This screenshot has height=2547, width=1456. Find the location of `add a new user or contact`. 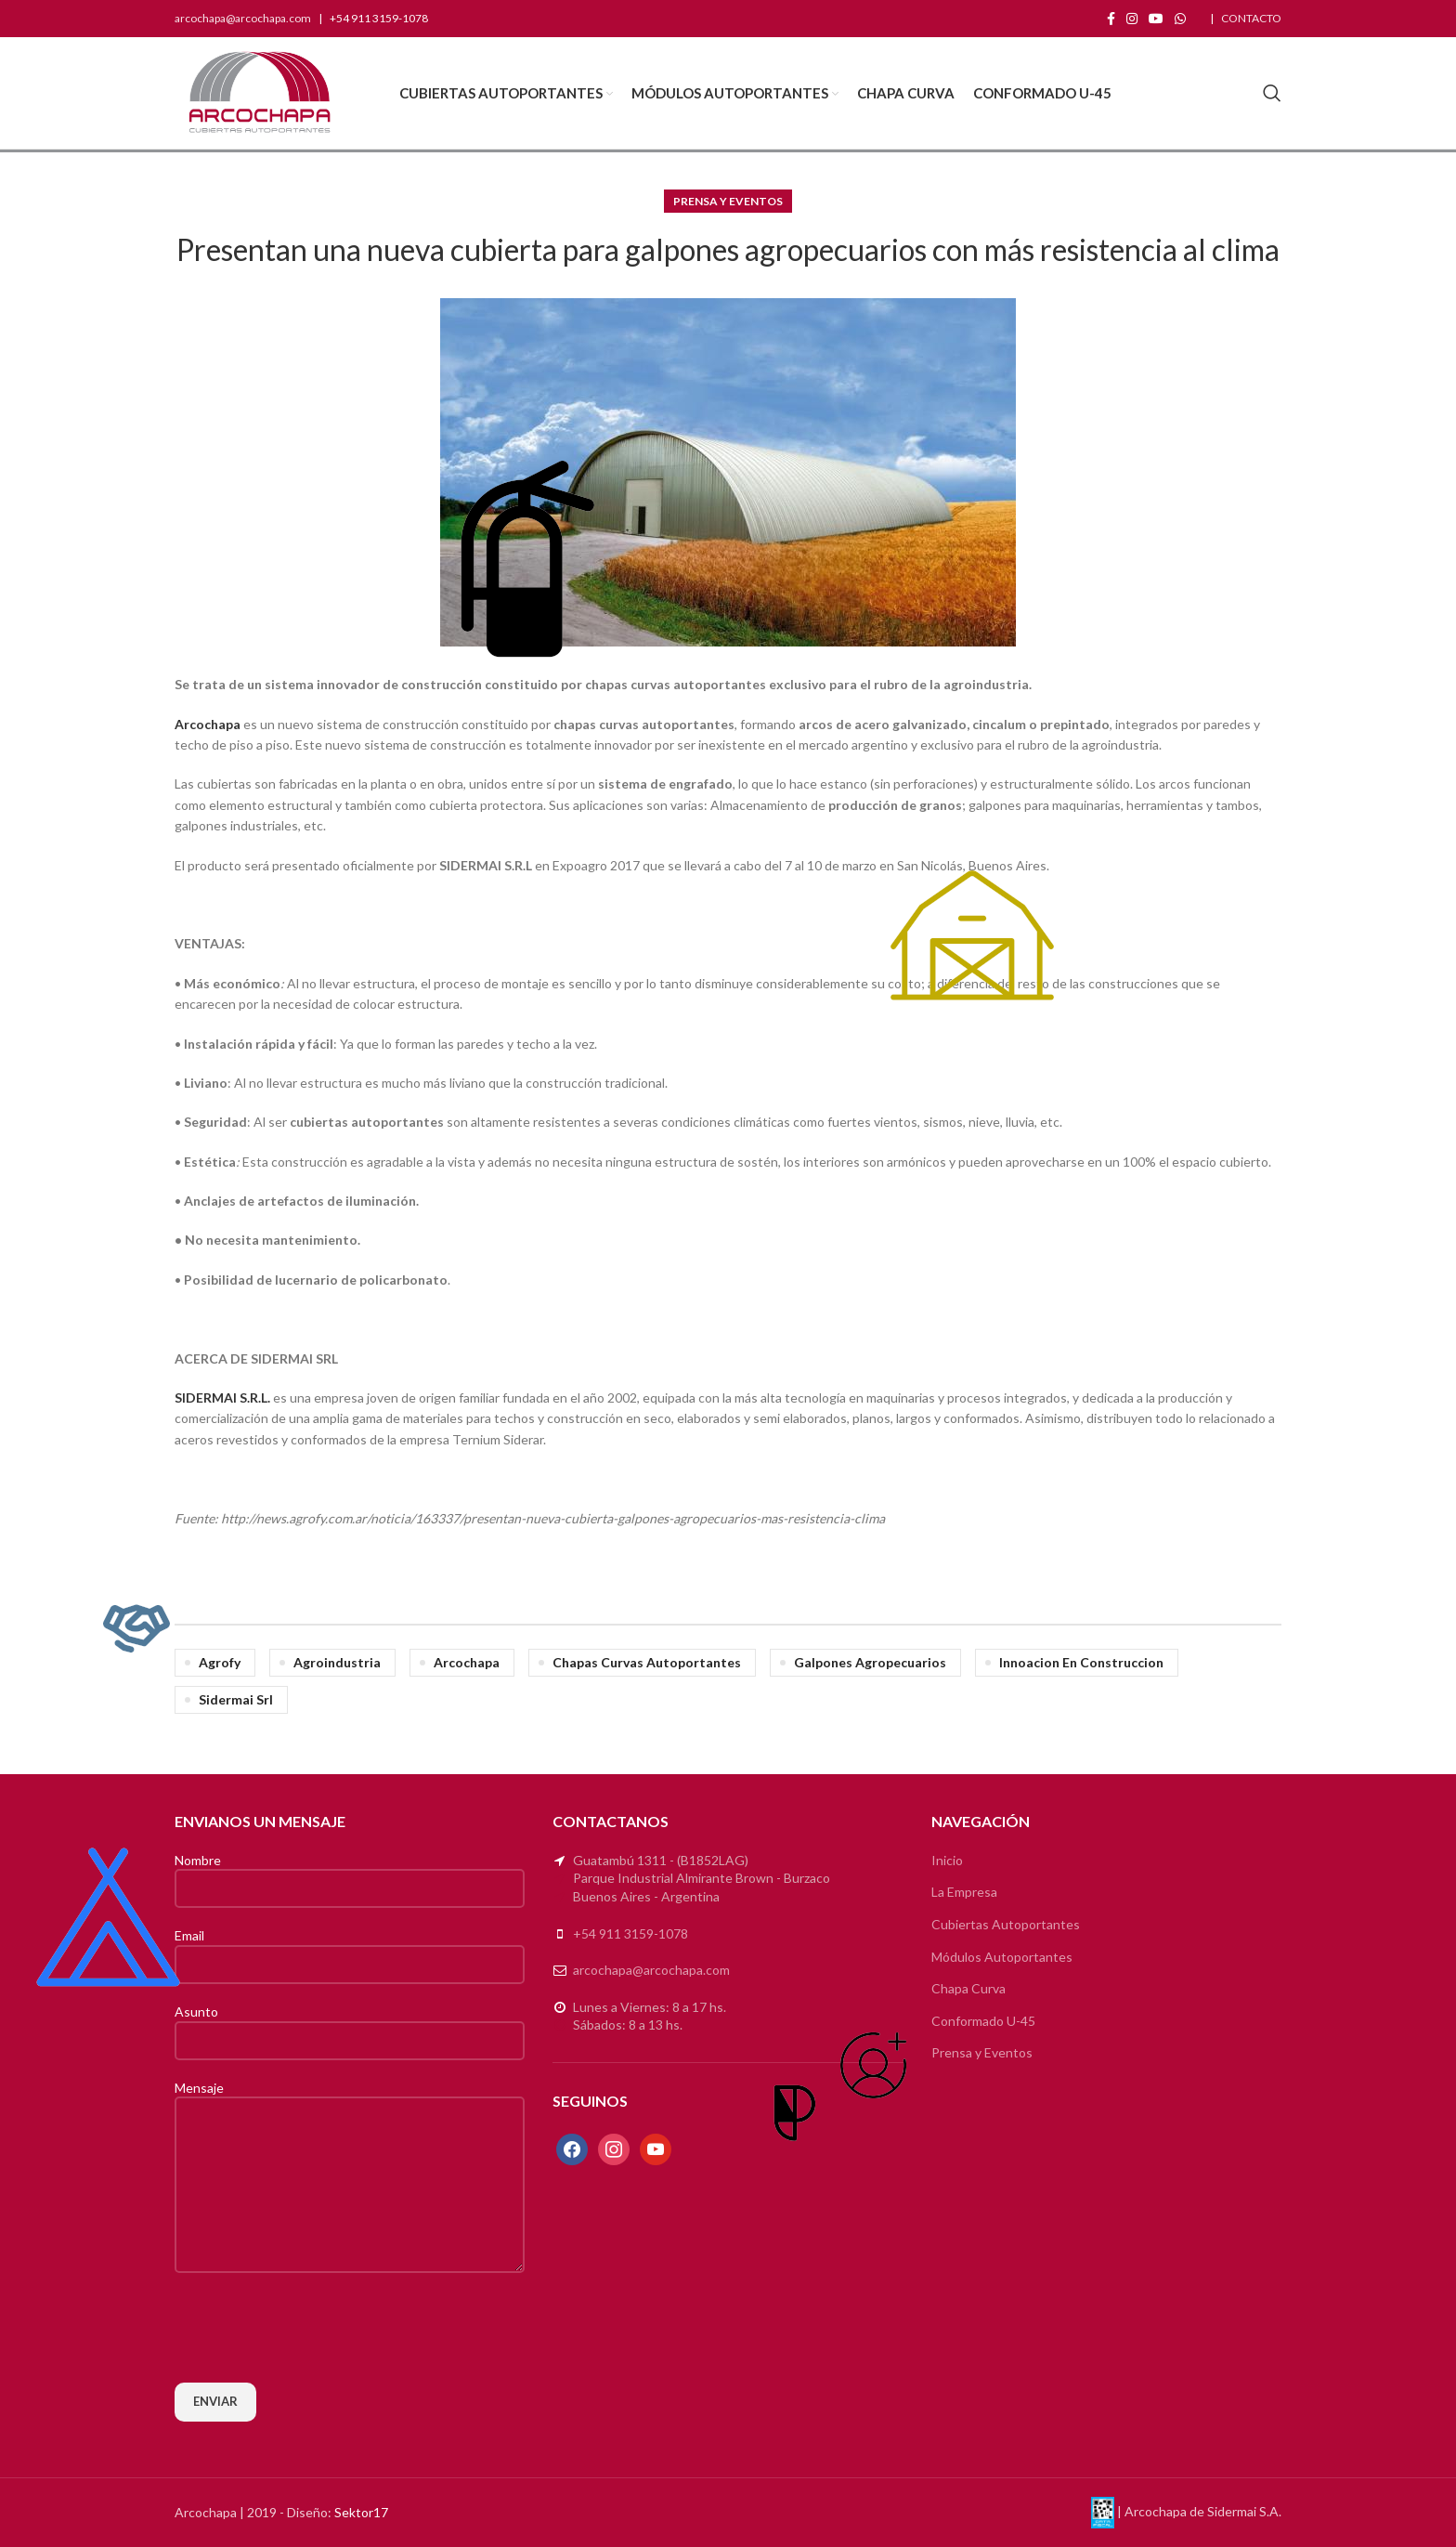

add a new user or contact is located at coordinates (873, 2065).